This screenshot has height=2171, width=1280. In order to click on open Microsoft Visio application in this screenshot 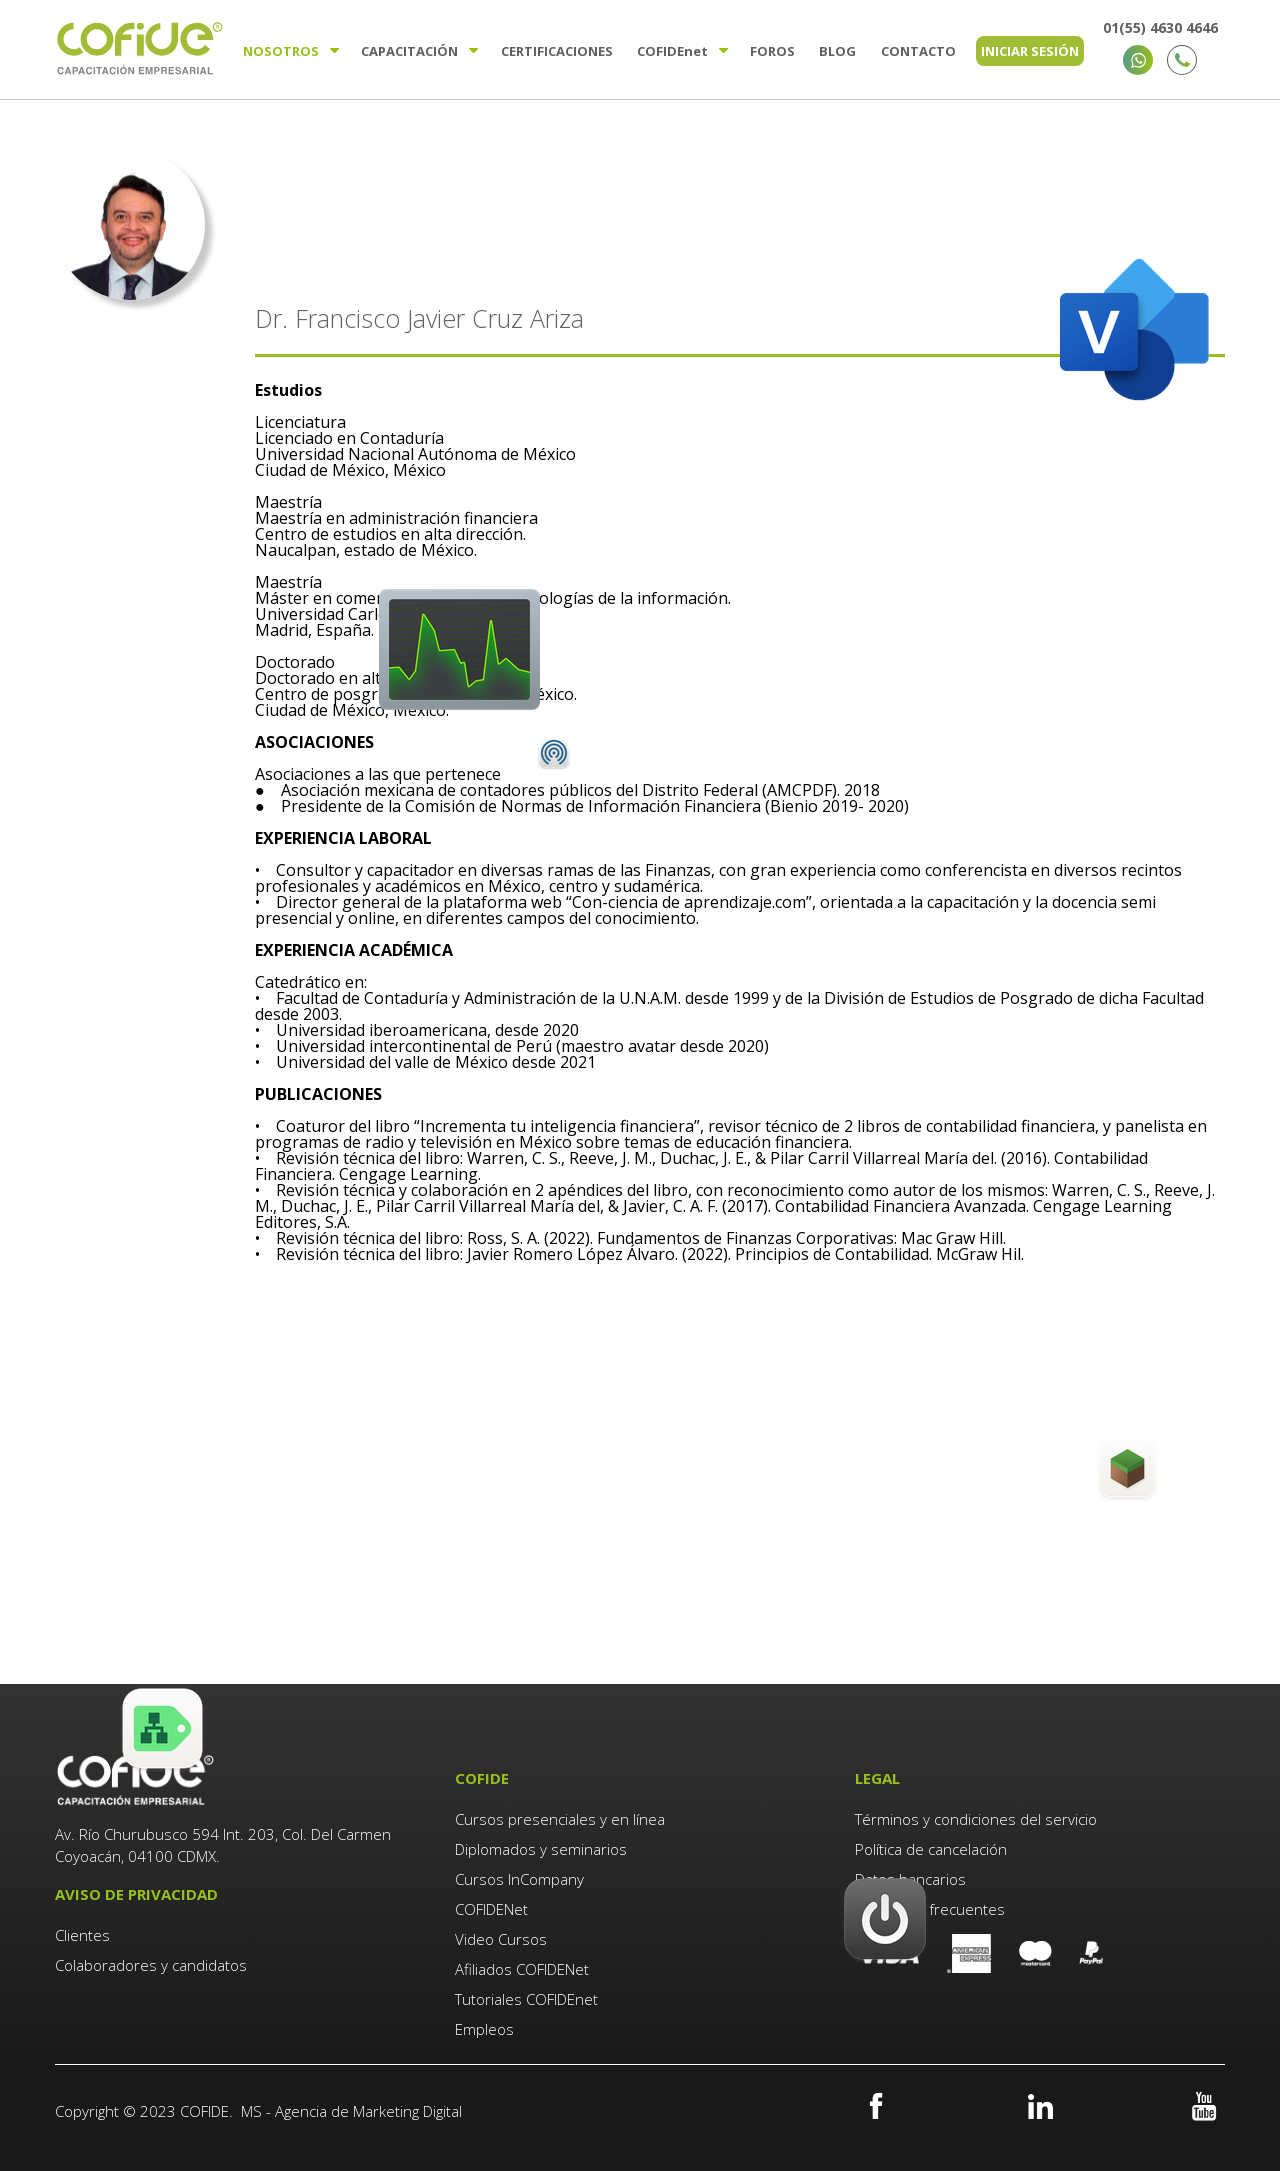, I will do `click(1138, 332)`.